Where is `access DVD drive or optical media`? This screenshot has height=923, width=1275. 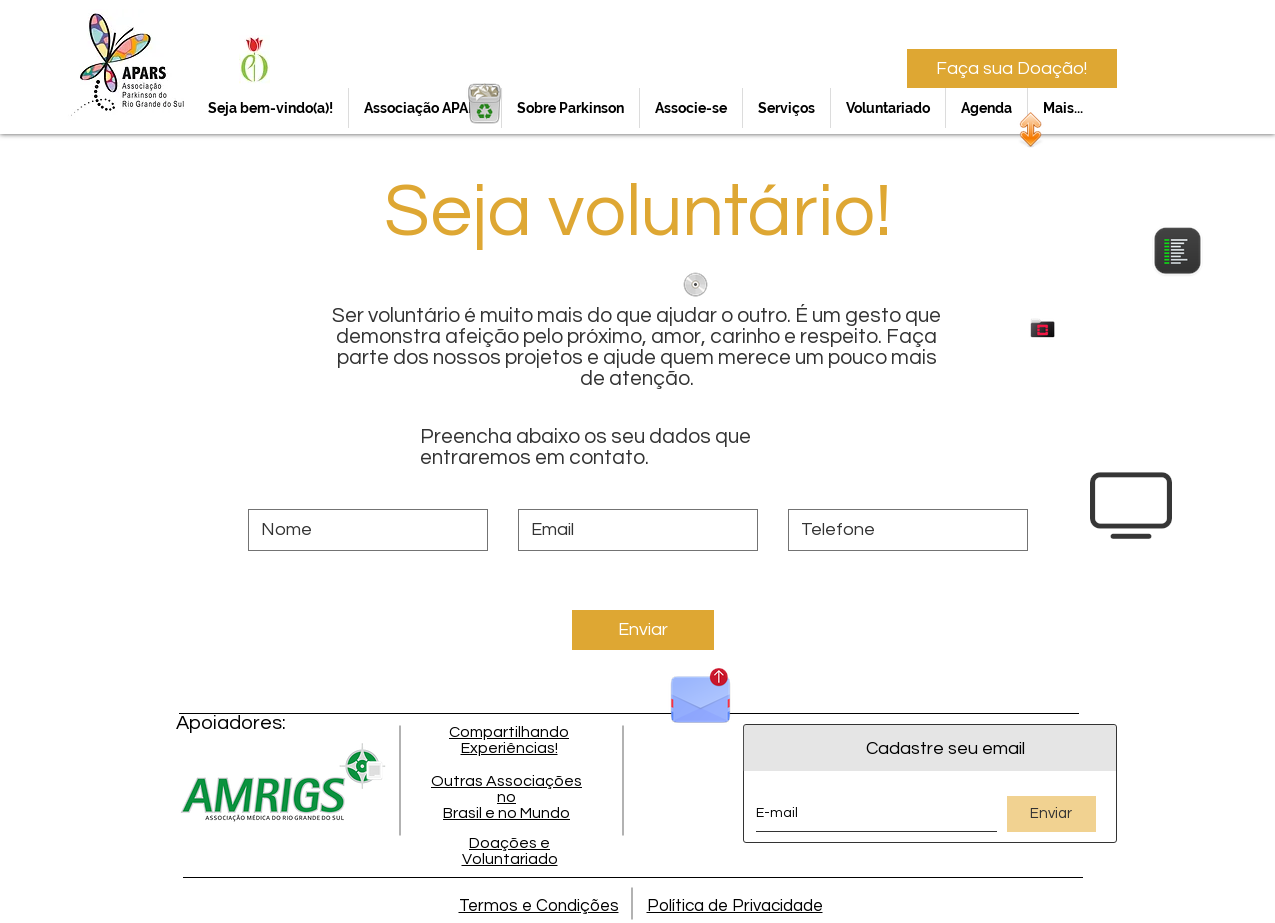
access DVD drive or optical media is located at coordinates (695, 284).